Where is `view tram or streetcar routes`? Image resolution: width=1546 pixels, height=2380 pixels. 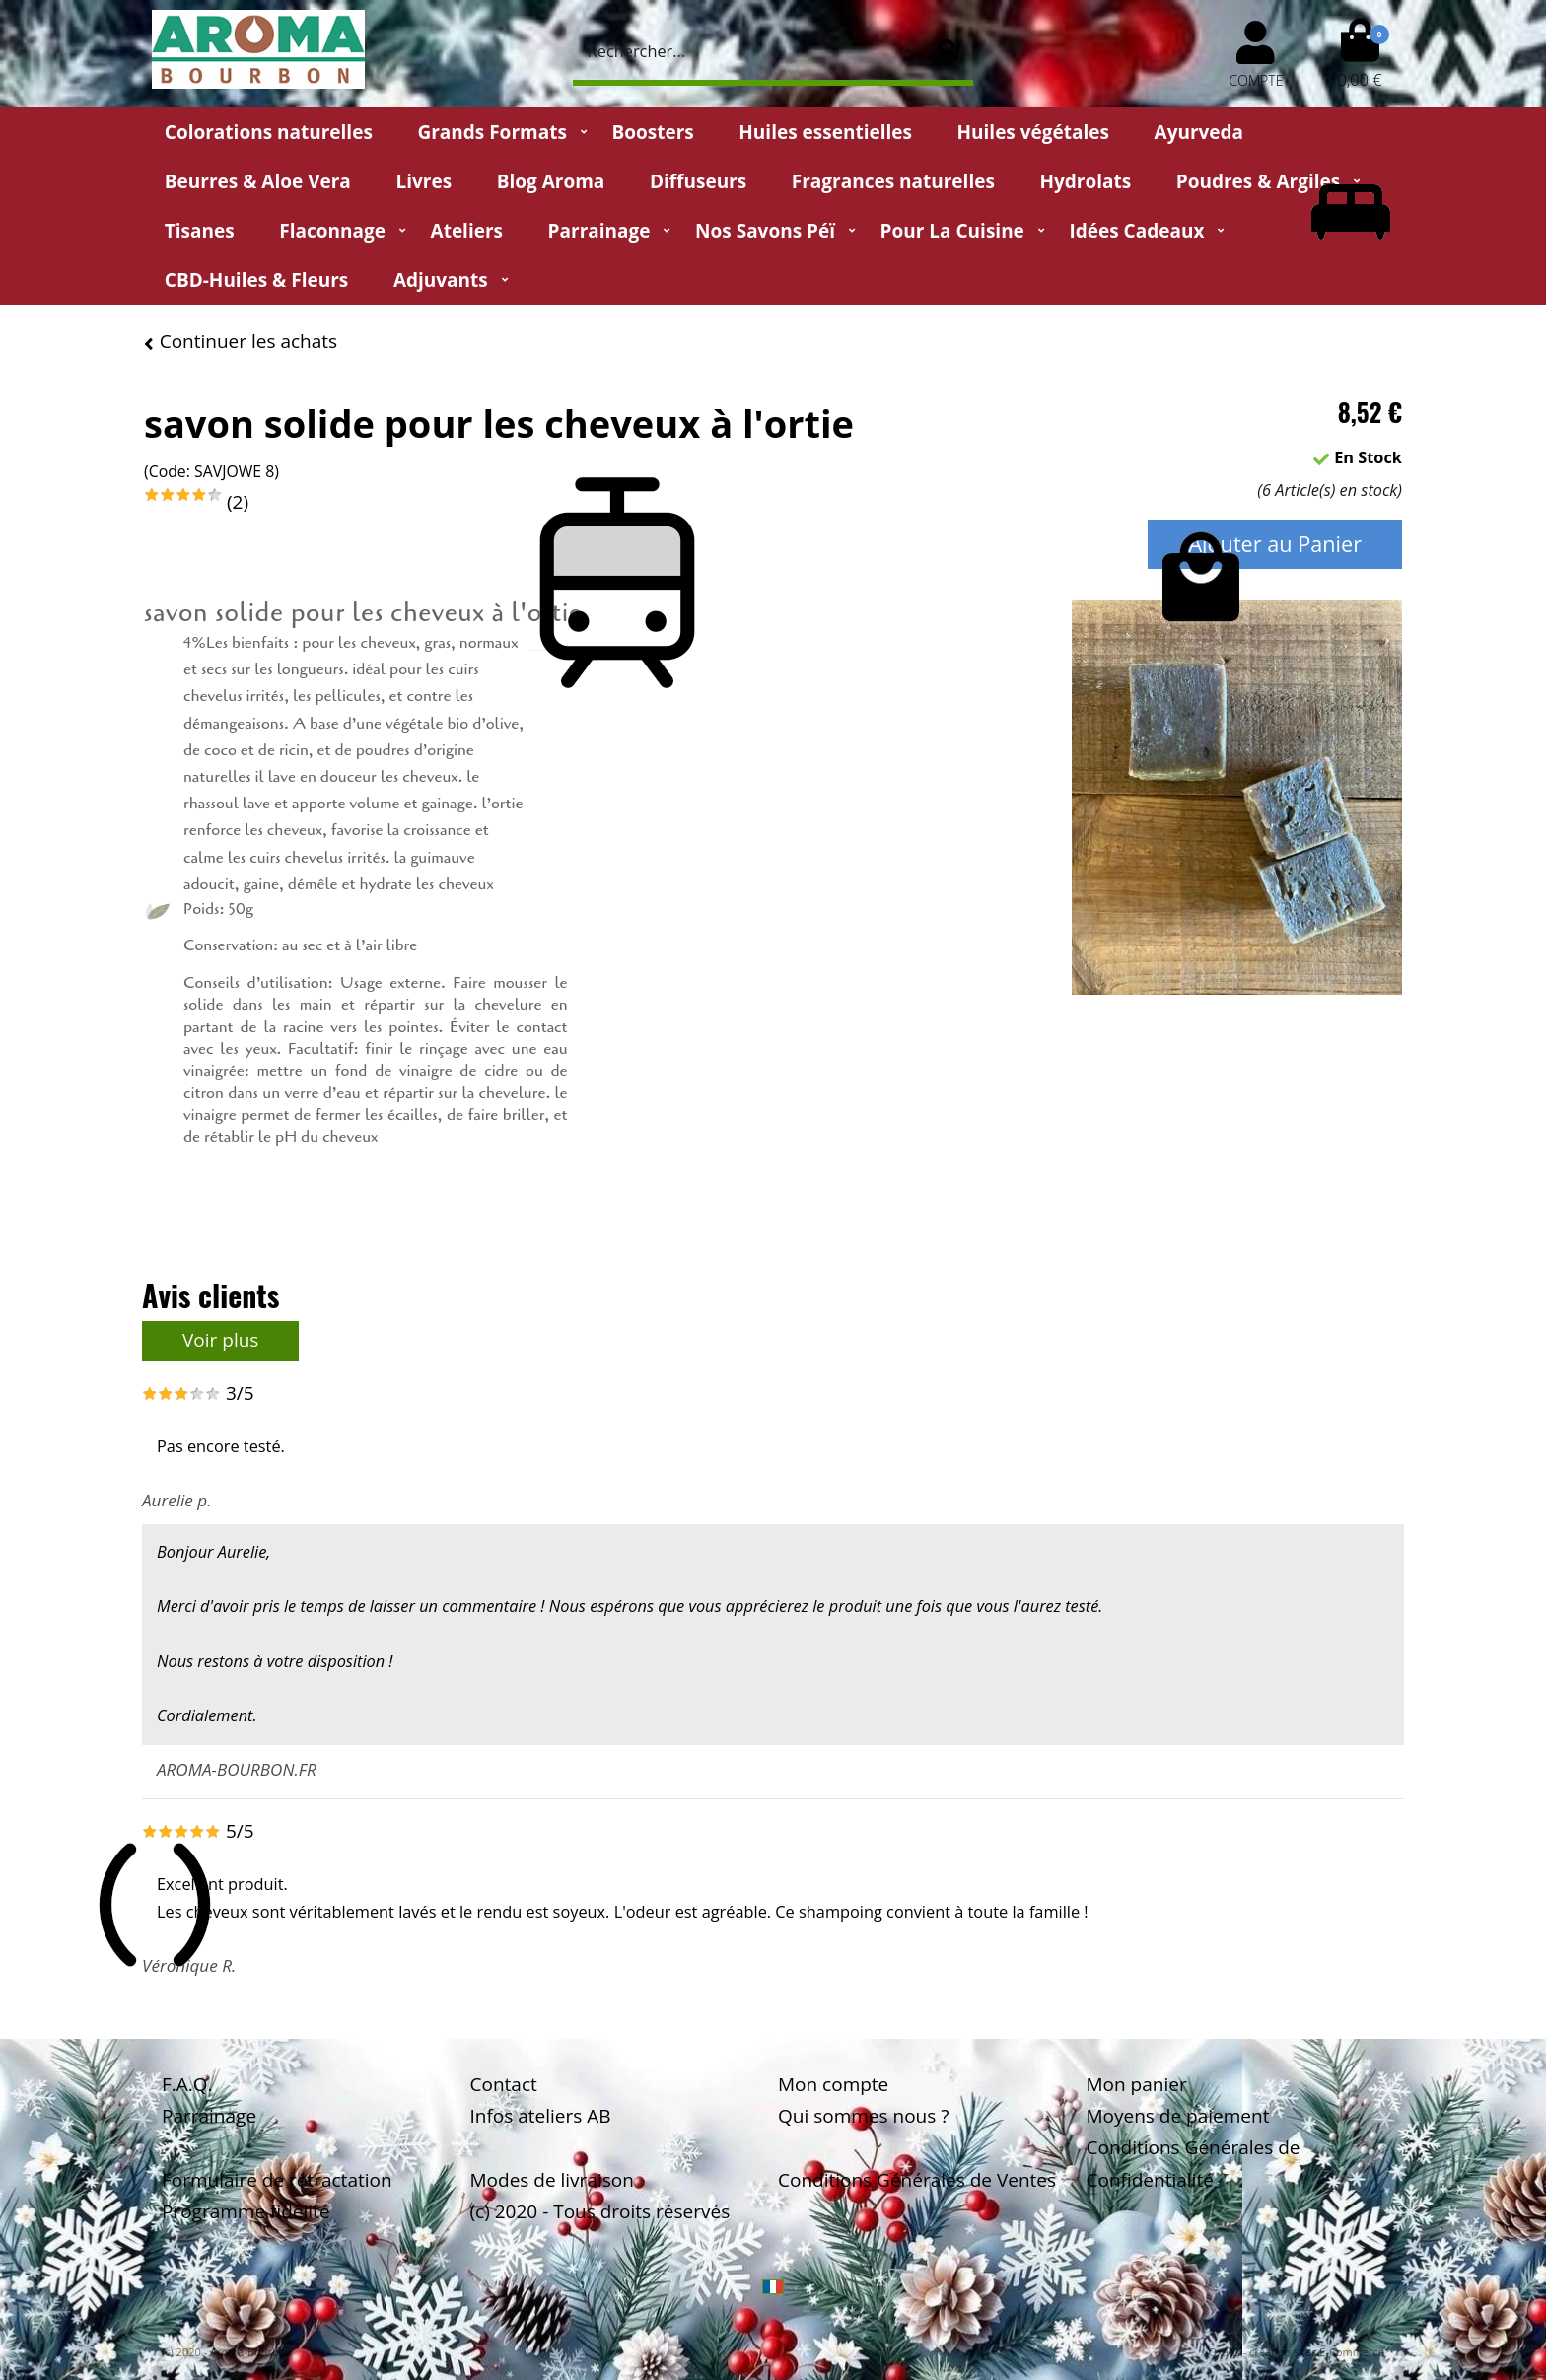 view tram or streetcar routes is located at coordinates (617, 583).